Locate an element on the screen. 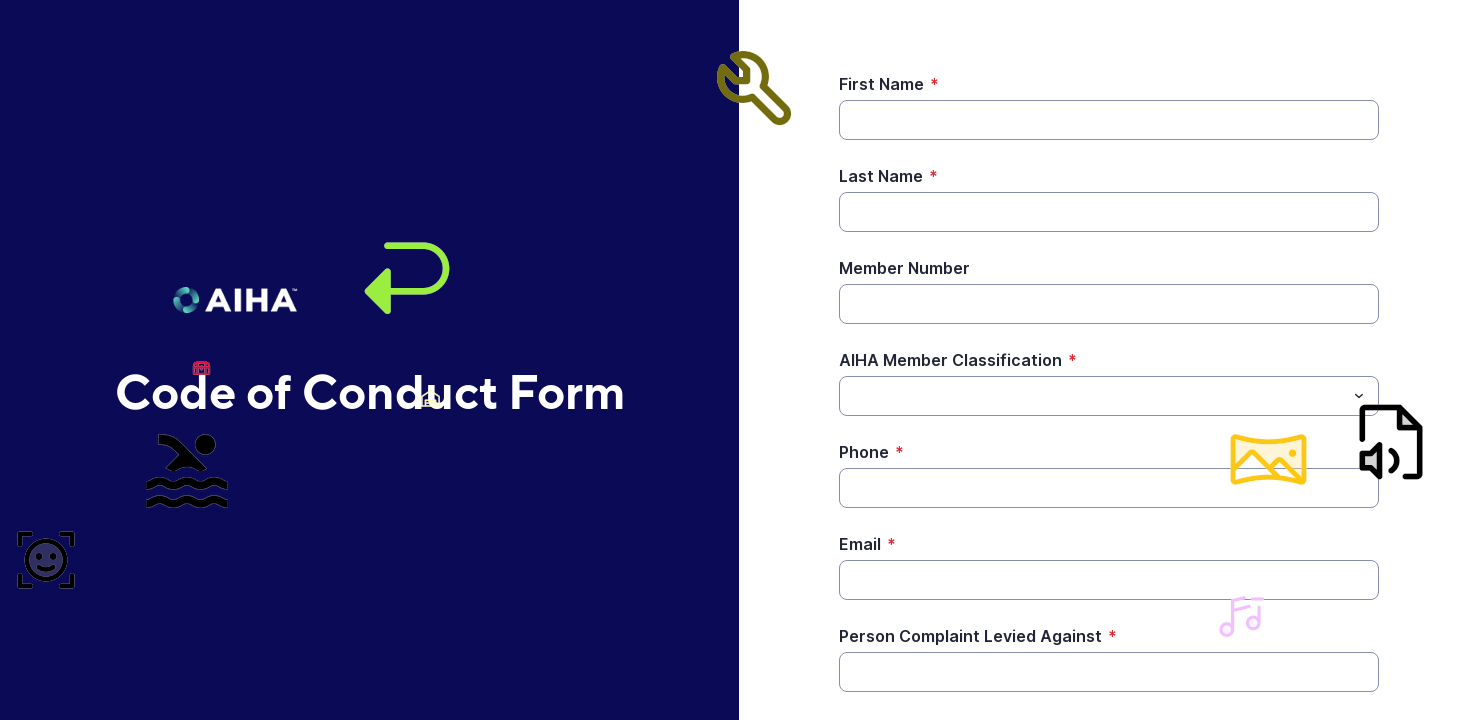 Image resolution: width=1478 pixels, height=720 pixels. access stored rewards or collectibles is located at coordinates (201, 368).